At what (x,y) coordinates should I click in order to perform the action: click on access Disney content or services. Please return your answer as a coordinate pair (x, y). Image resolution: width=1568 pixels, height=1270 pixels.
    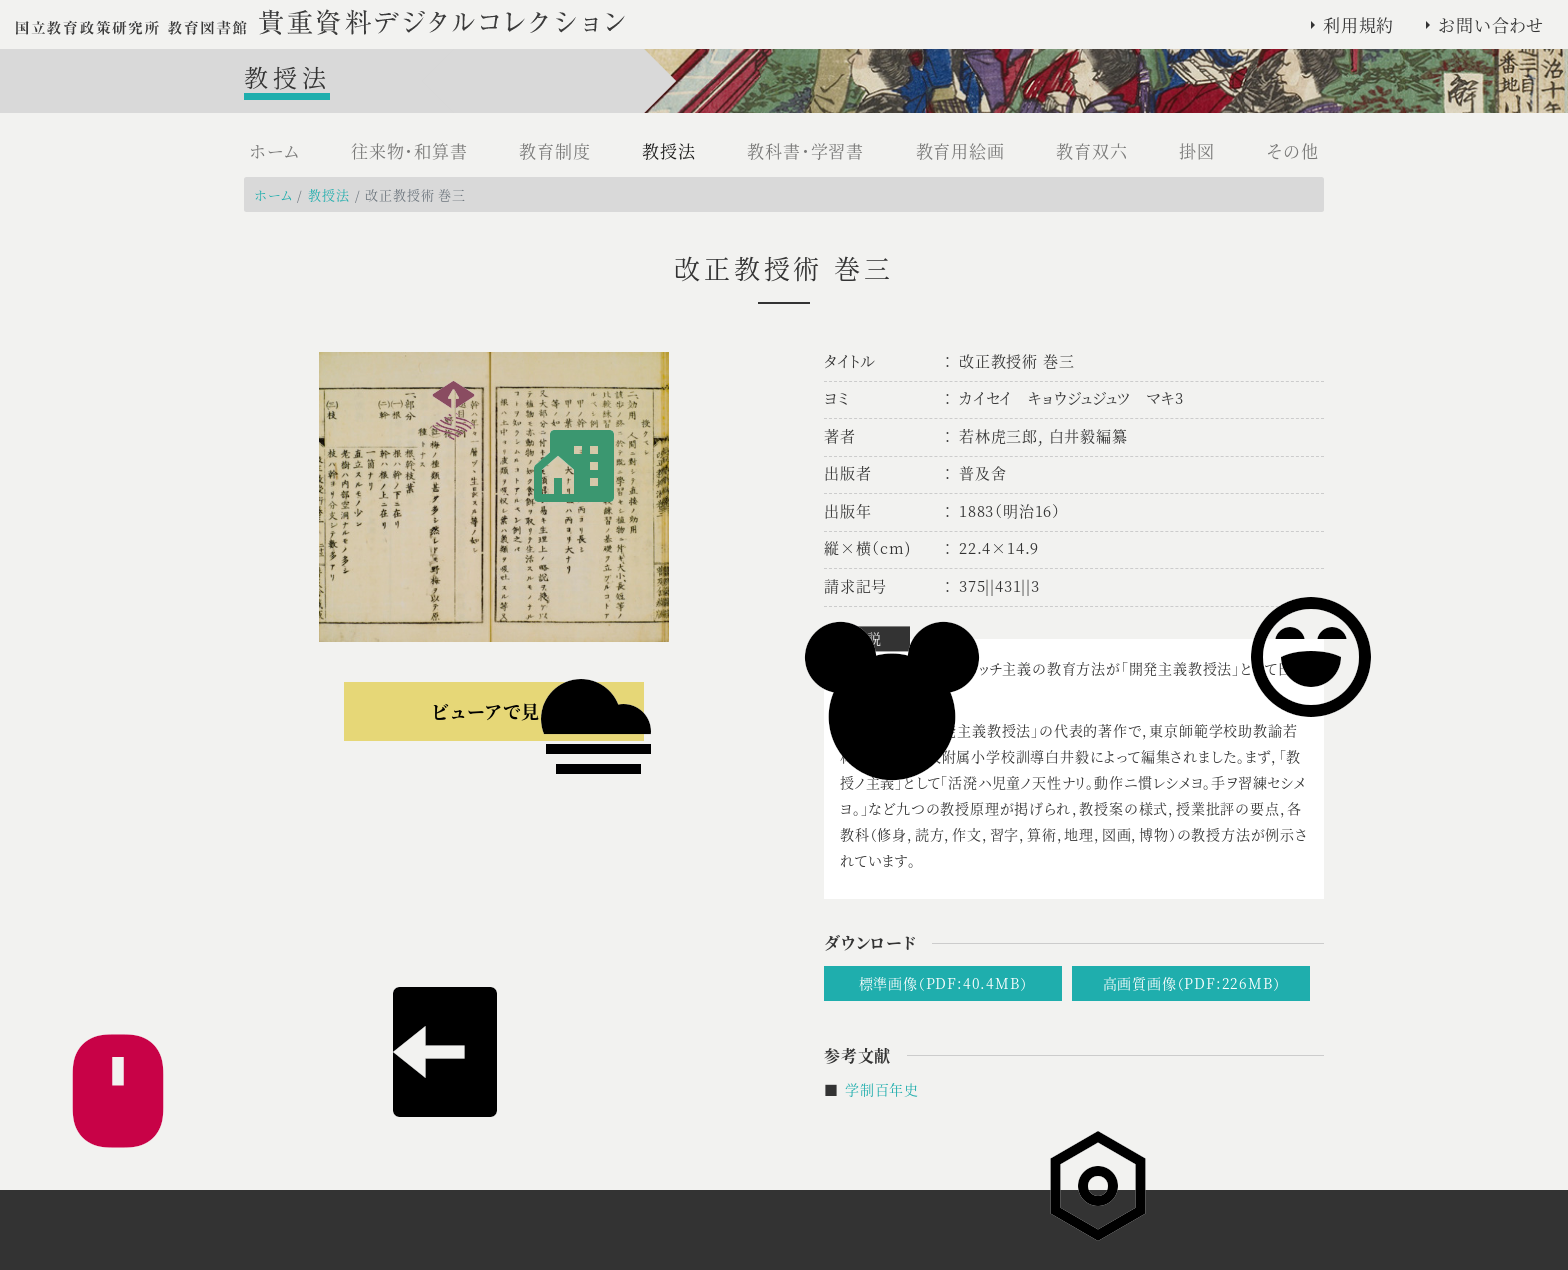
    Looking at the image, I should click on (892, 701).